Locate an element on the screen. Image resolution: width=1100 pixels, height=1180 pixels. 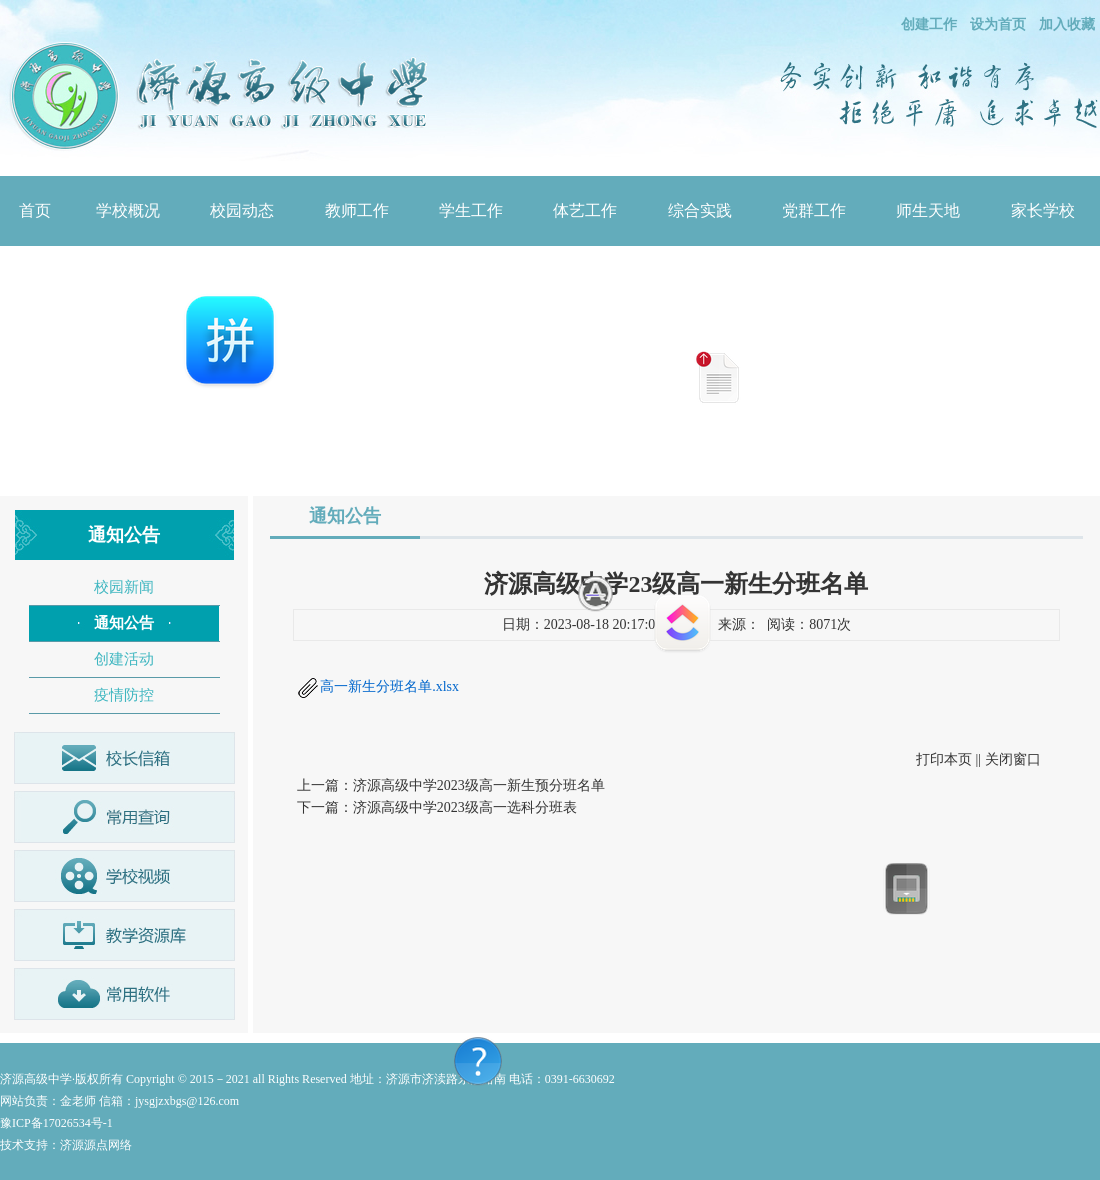
send file via bluetooth is located at coordinates (719, 378).